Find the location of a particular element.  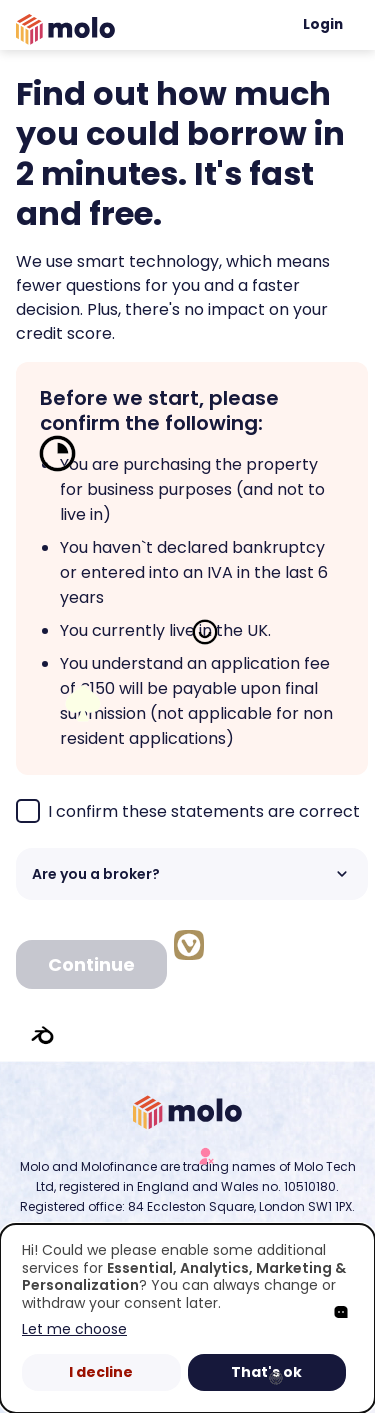

indicates nfc directional communication capability is located at coordinates (276, 1378).